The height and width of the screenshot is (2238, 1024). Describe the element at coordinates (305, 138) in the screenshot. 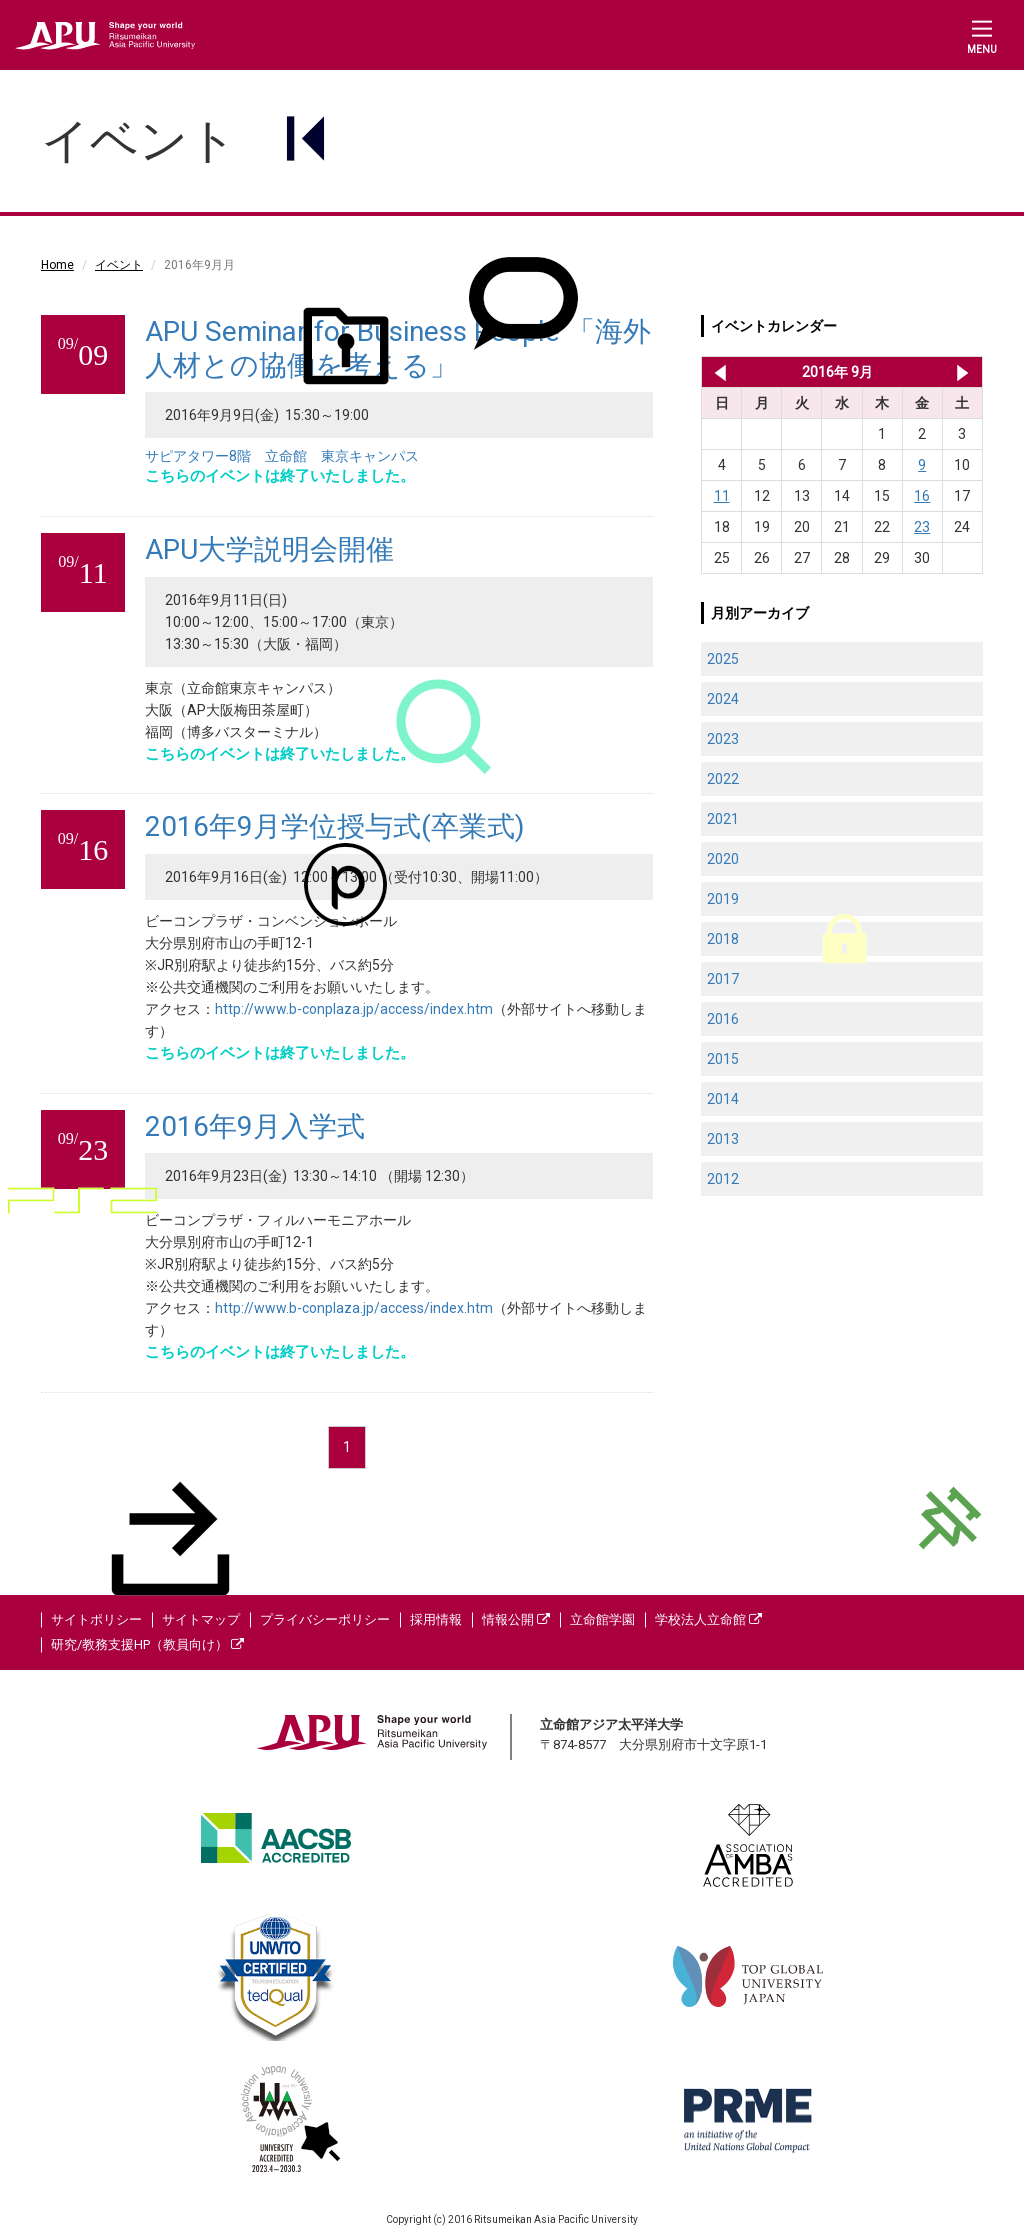

I see `skip to previous track` at that location.